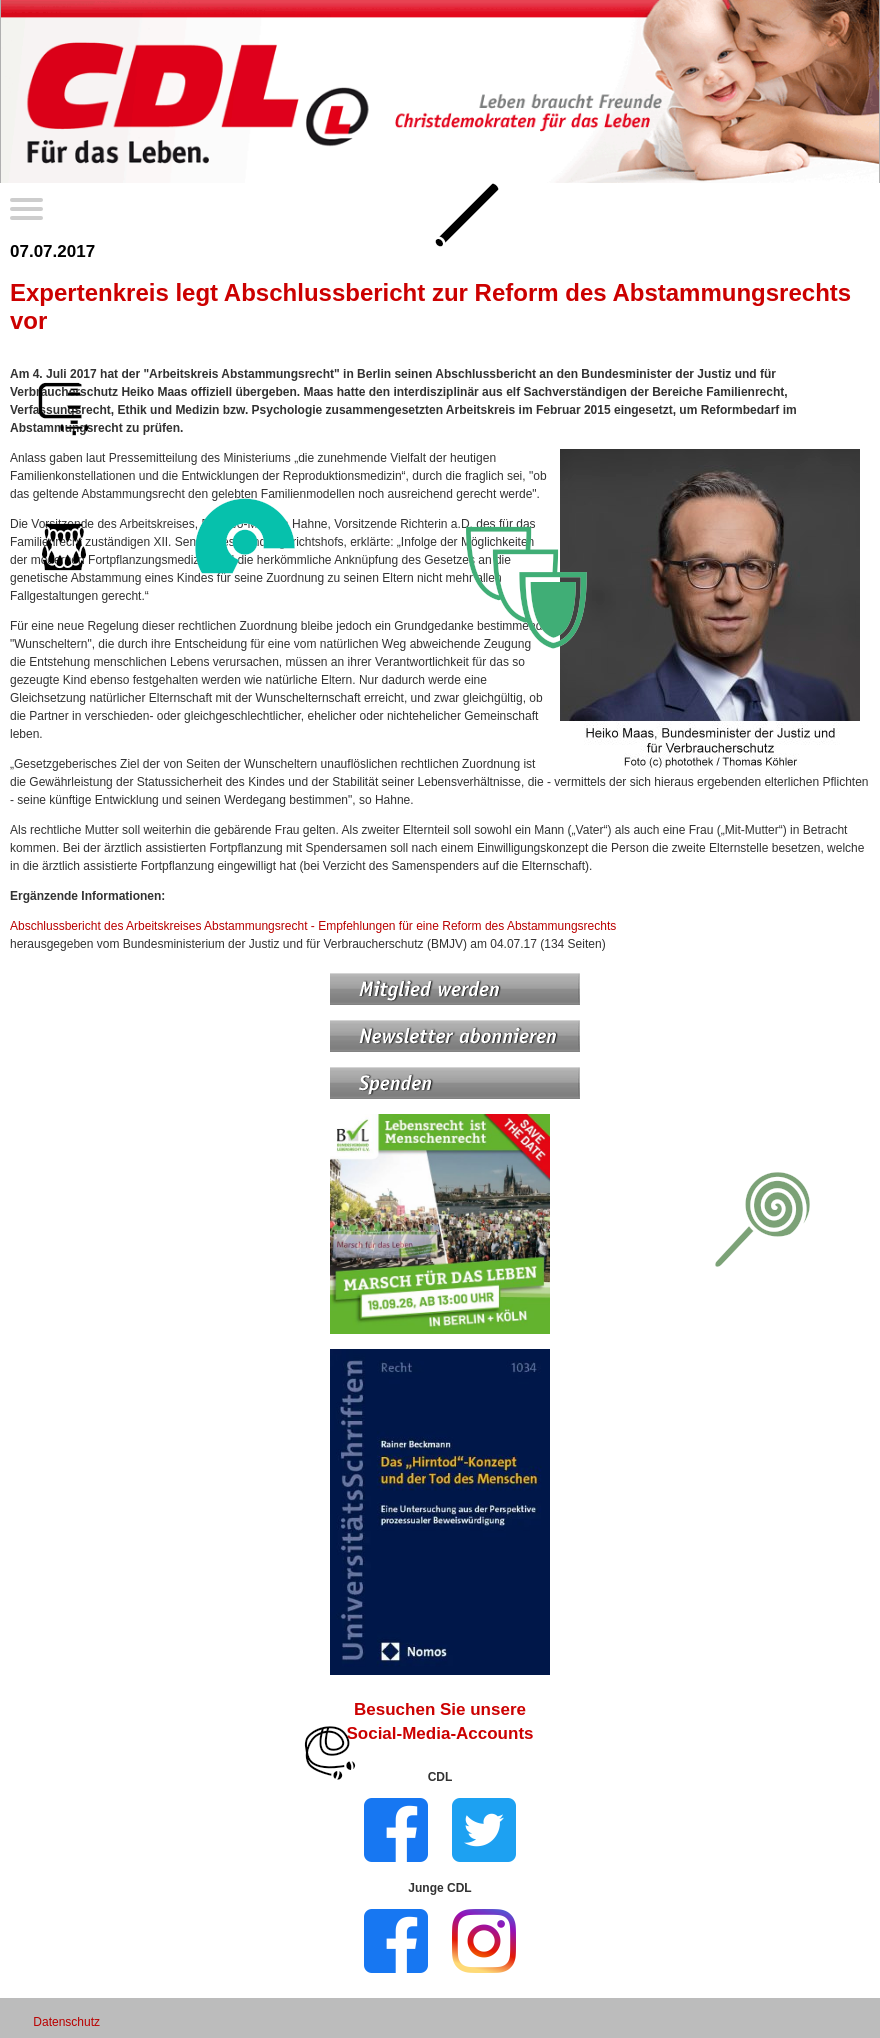 This screenshot has width=880, height=2038. Describe the element at coordinates (467, 215) in the screenshot. I see `place a straight pipe segment` at that location.